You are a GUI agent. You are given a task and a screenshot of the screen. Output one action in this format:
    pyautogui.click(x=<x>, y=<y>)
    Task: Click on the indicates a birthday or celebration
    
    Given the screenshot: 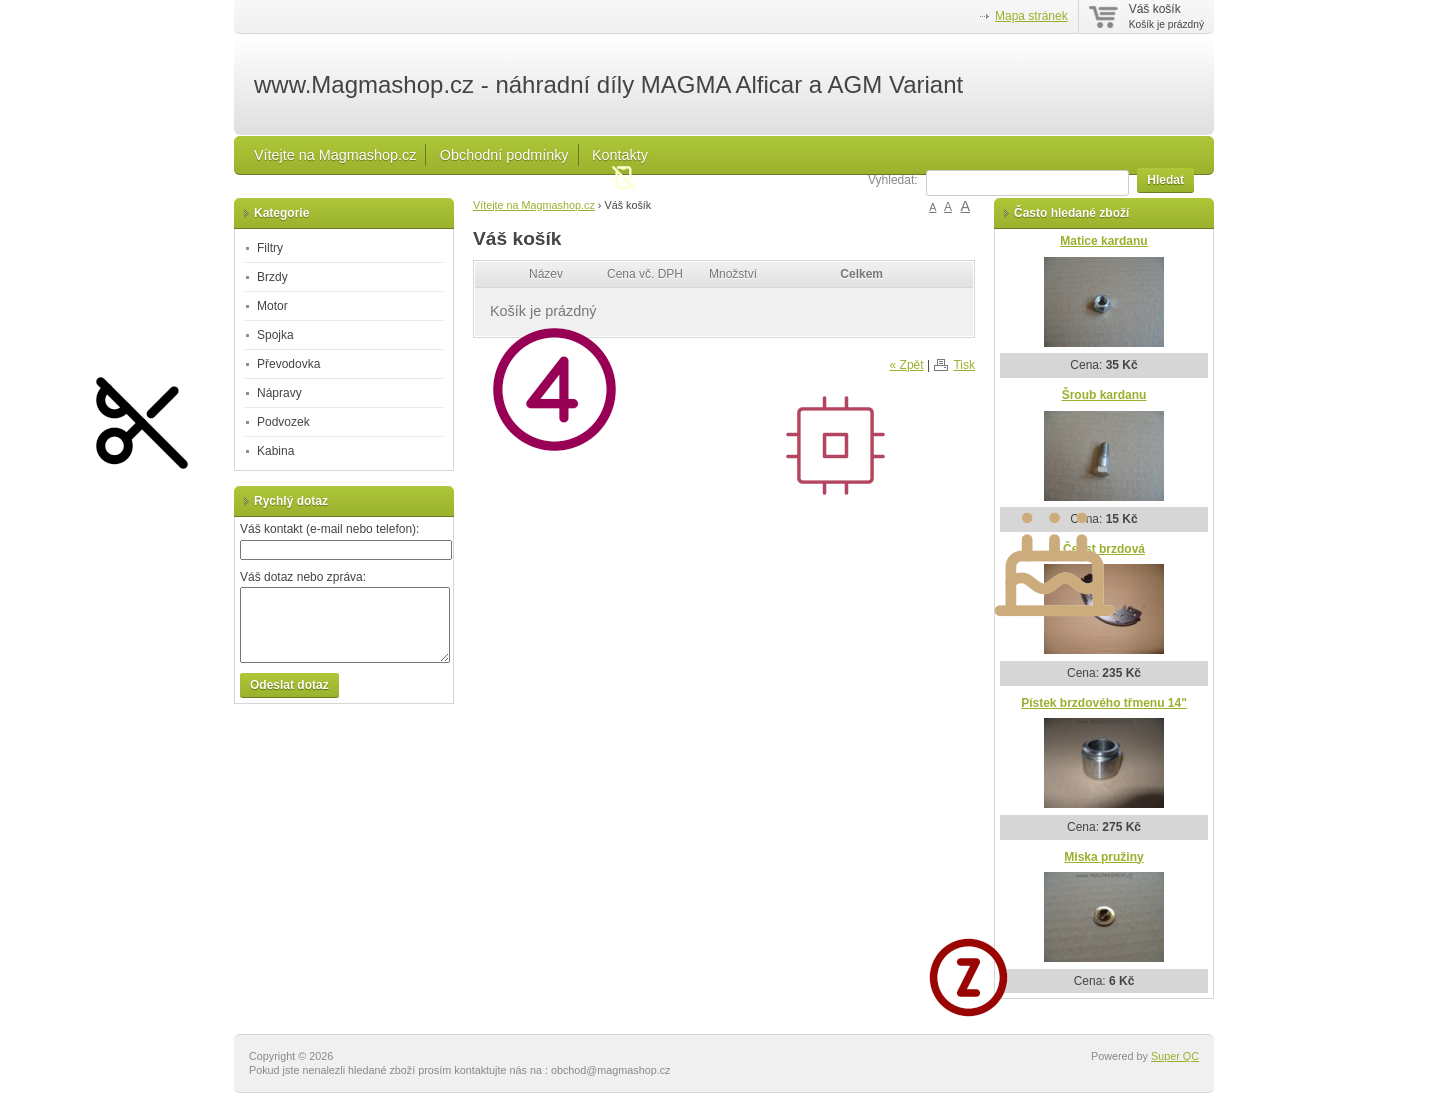 What is the action you would take?
    pyautogui.click(x=1054, y=561)
    